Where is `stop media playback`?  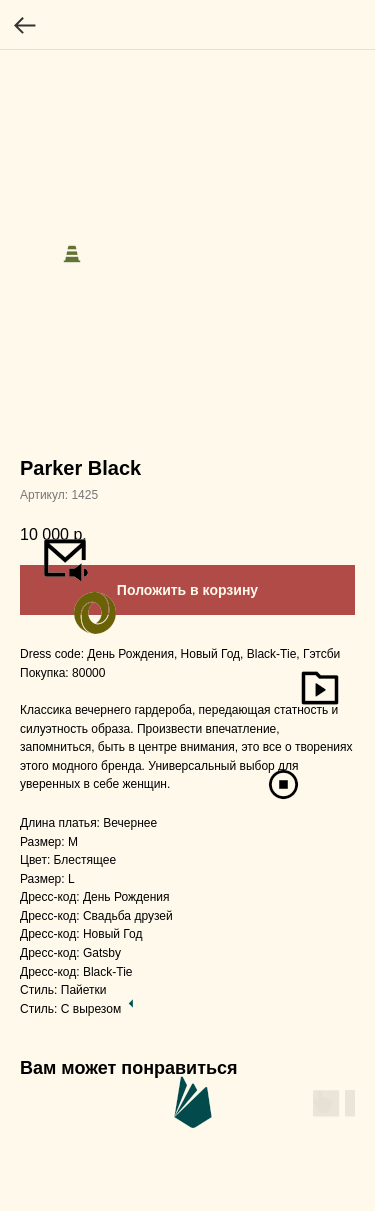
stop media playback is located at coordinates (283, 784).